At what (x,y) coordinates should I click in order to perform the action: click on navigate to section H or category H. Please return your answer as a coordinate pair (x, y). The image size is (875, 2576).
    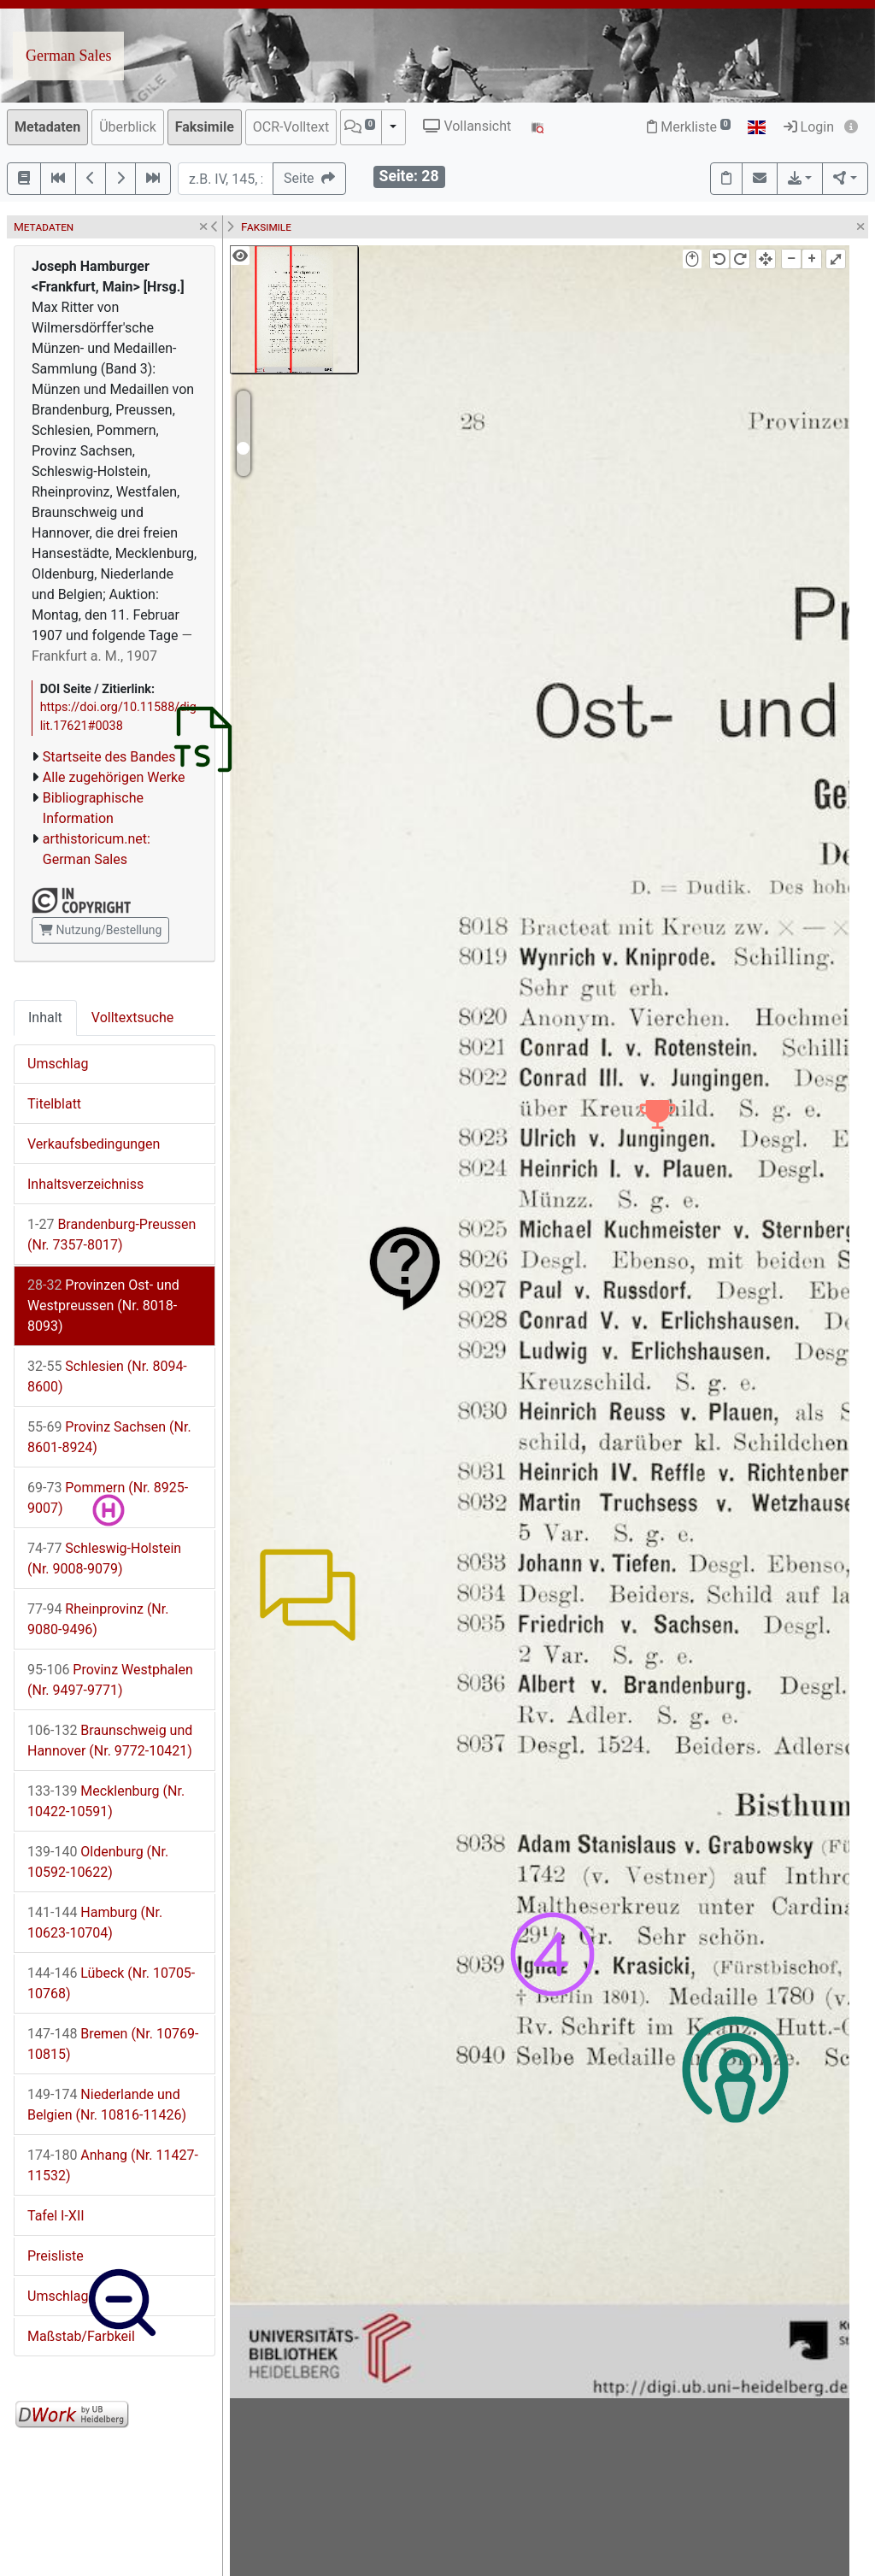
    Looking at the image, I should click on (109, 1510).